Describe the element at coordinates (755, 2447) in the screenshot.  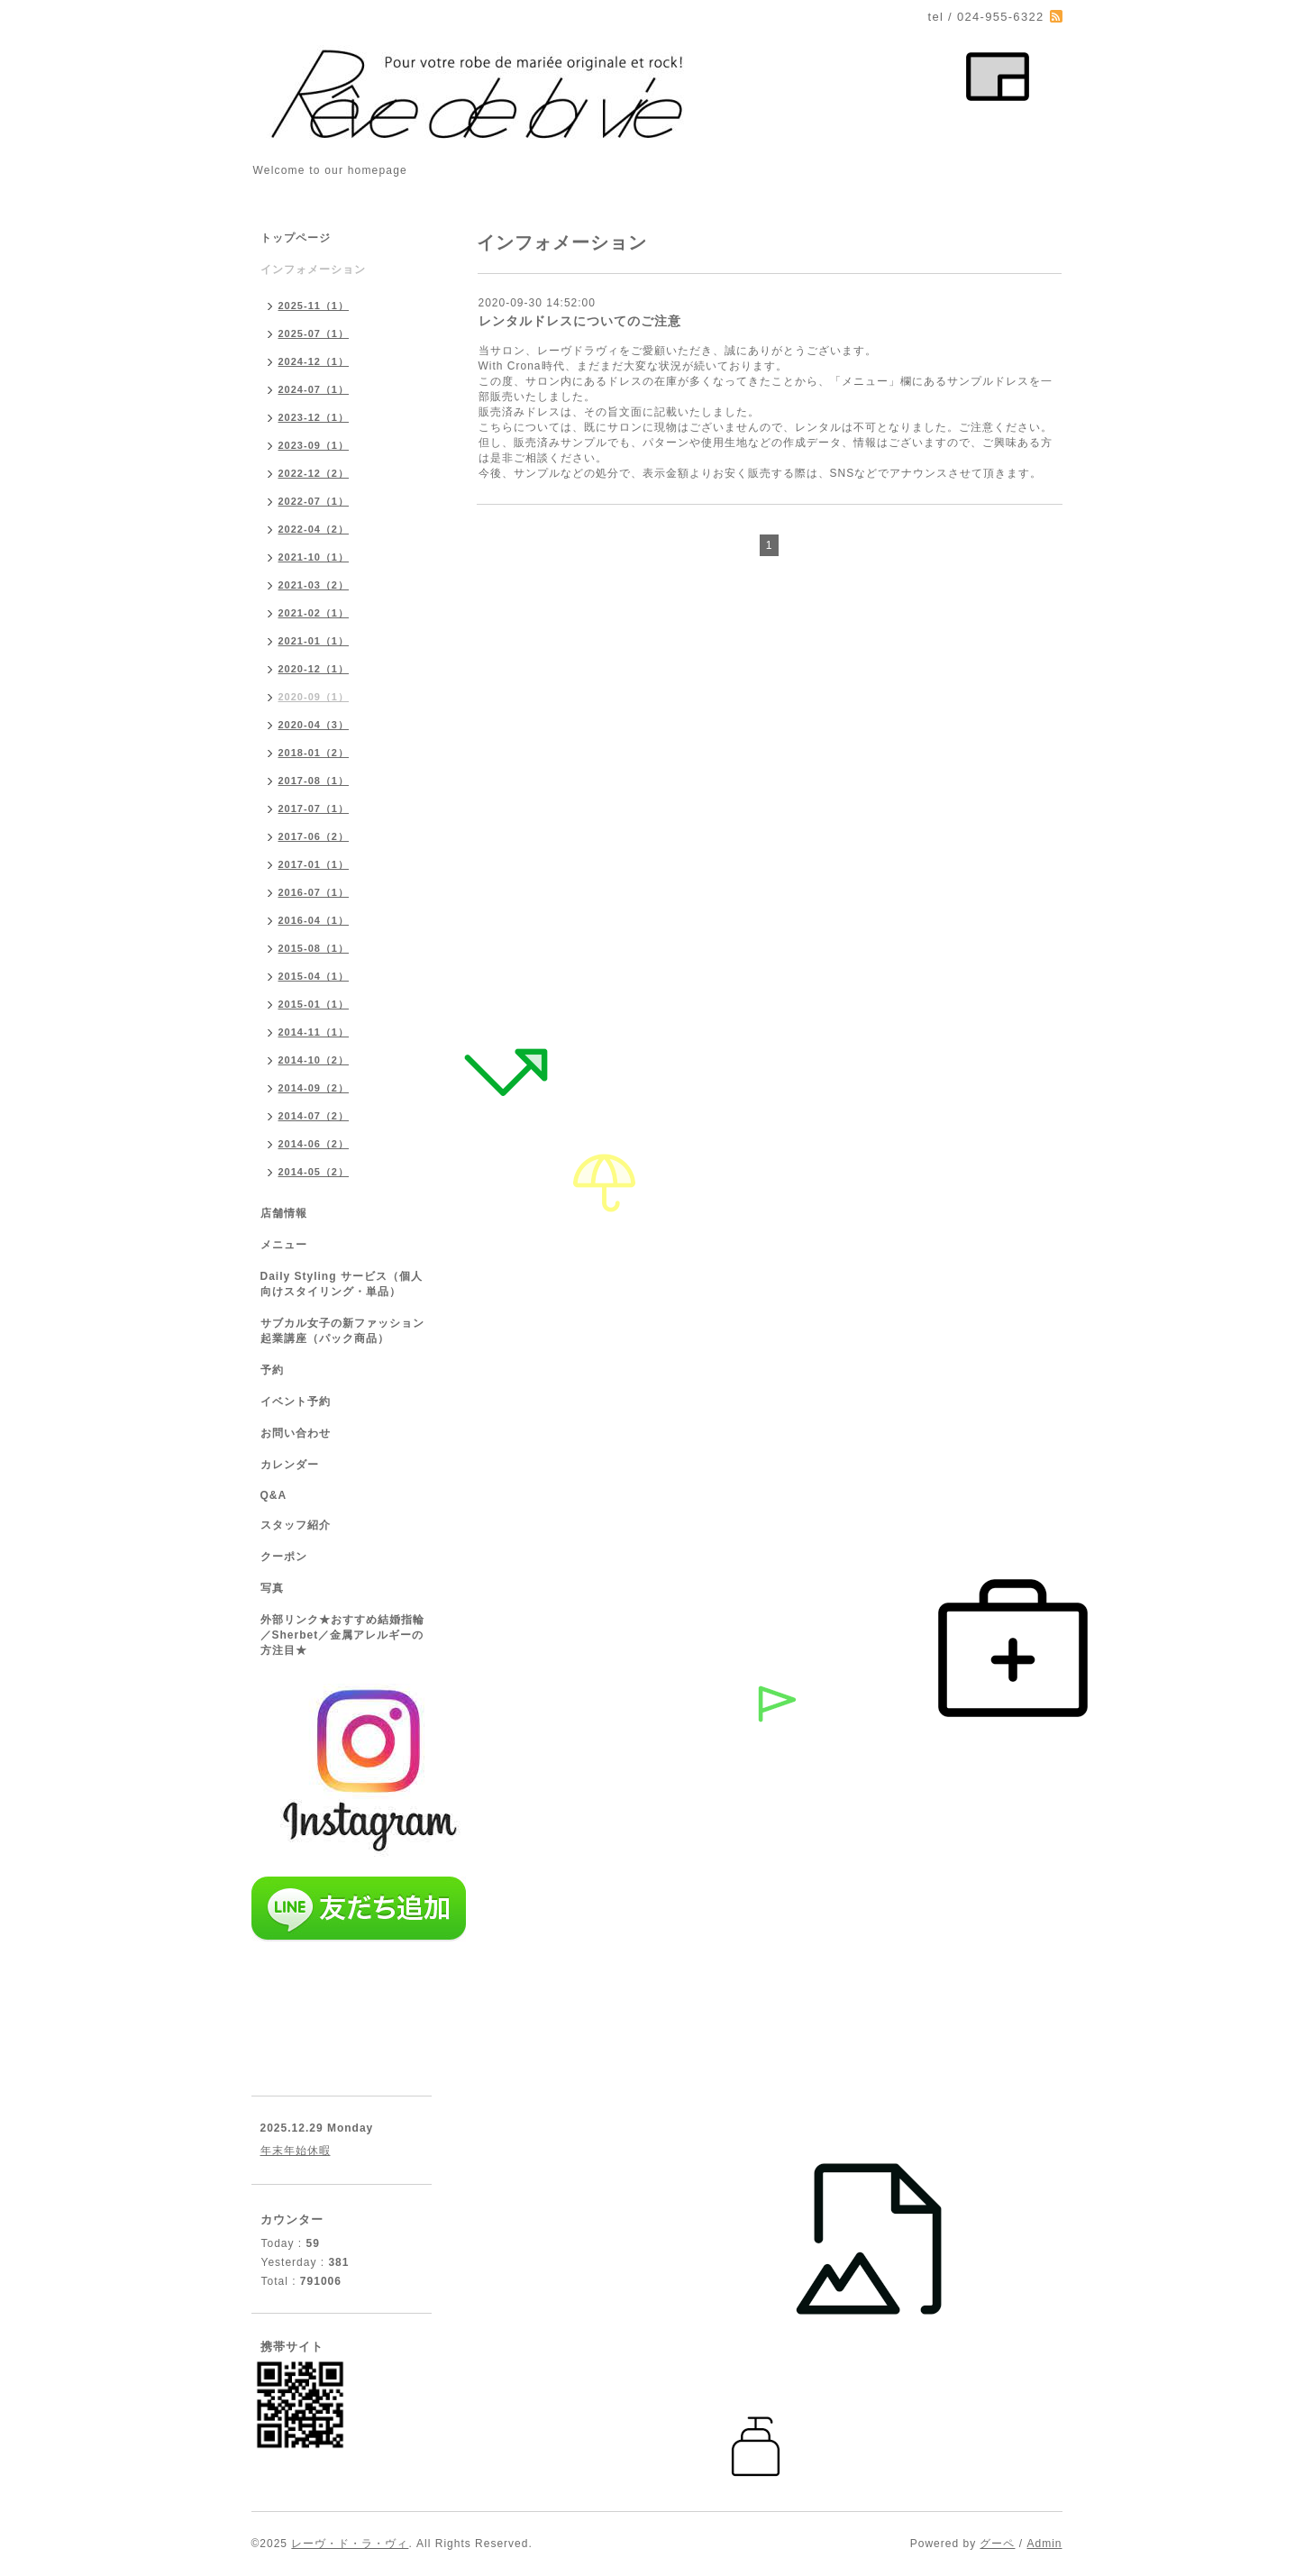
I see `access hand washing or hygiene instructions` at that location.